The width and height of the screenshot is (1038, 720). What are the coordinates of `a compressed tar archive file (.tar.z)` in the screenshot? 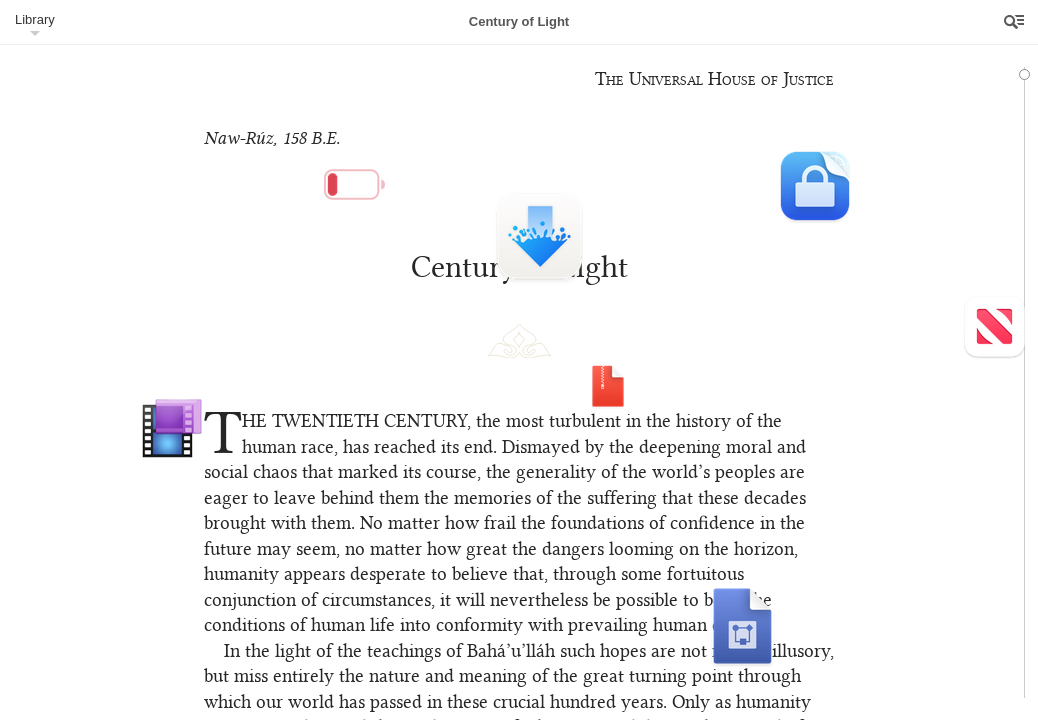 It's located at (608, 387).